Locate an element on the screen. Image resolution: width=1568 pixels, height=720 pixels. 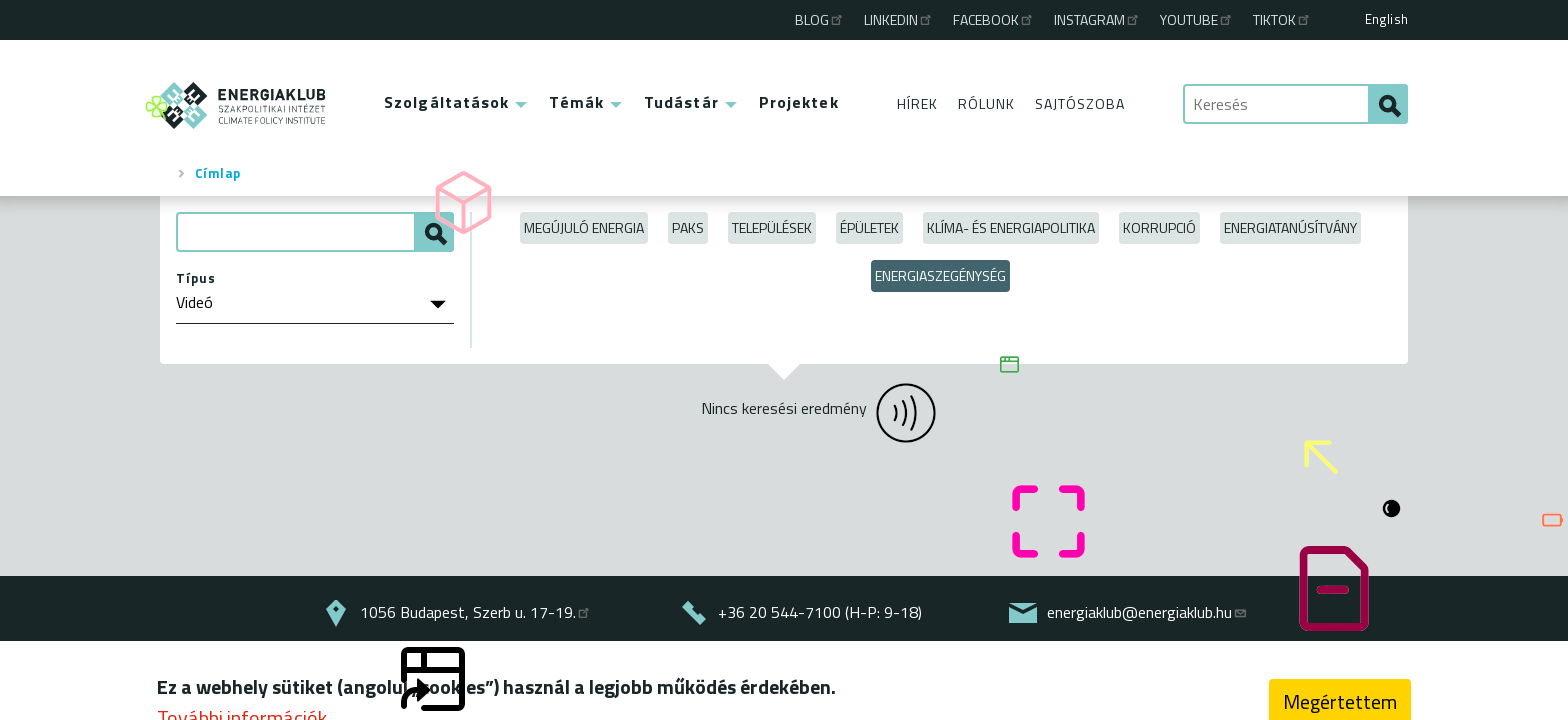
create a symbolic link to this project is located at coordinates (433, 679).